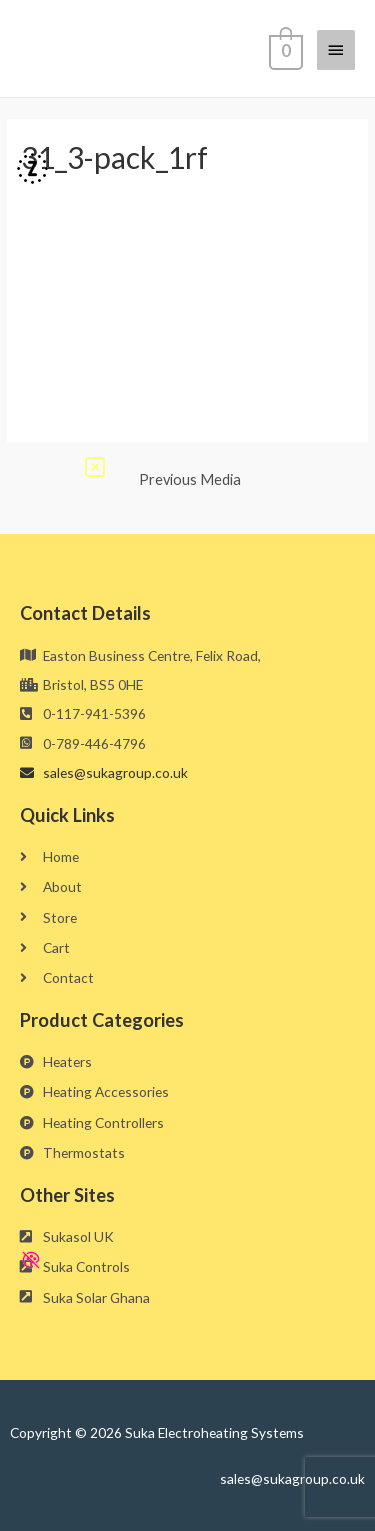  I want to click on close or dismiss a dialog box, so click(95, 467).